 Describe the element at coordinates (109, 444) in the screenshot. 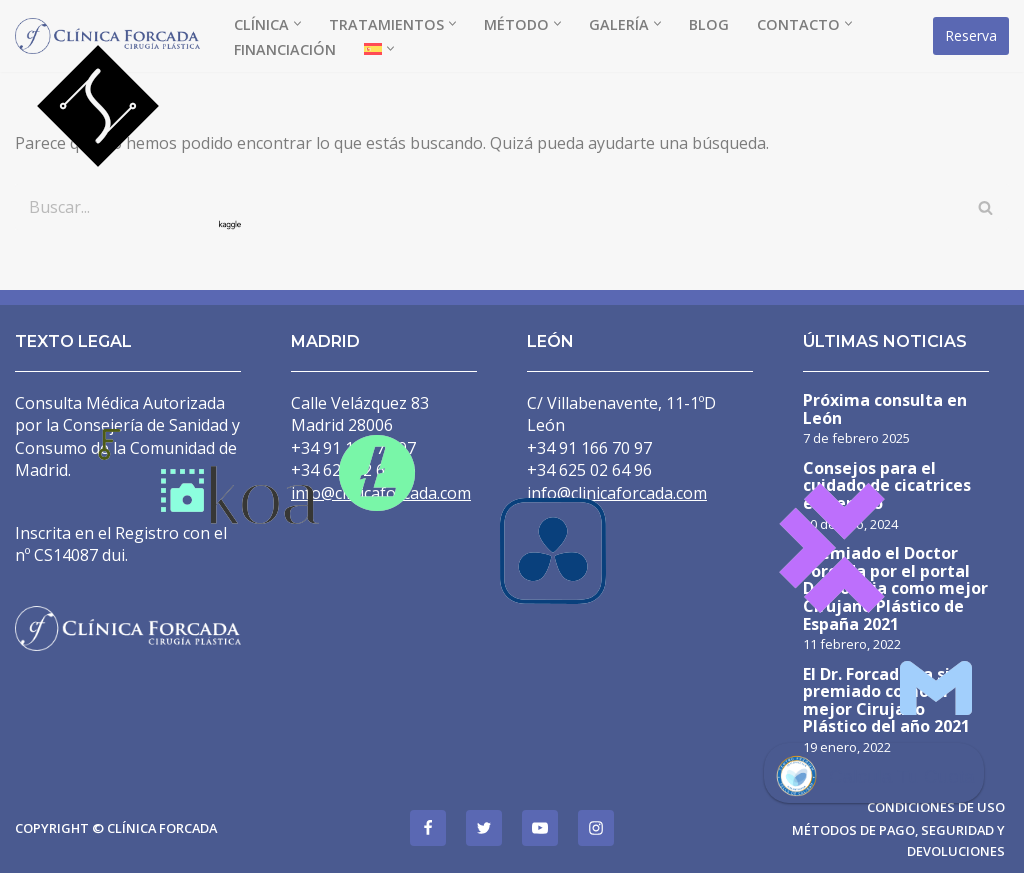

I see `open Electron Fiddle app` at that location.